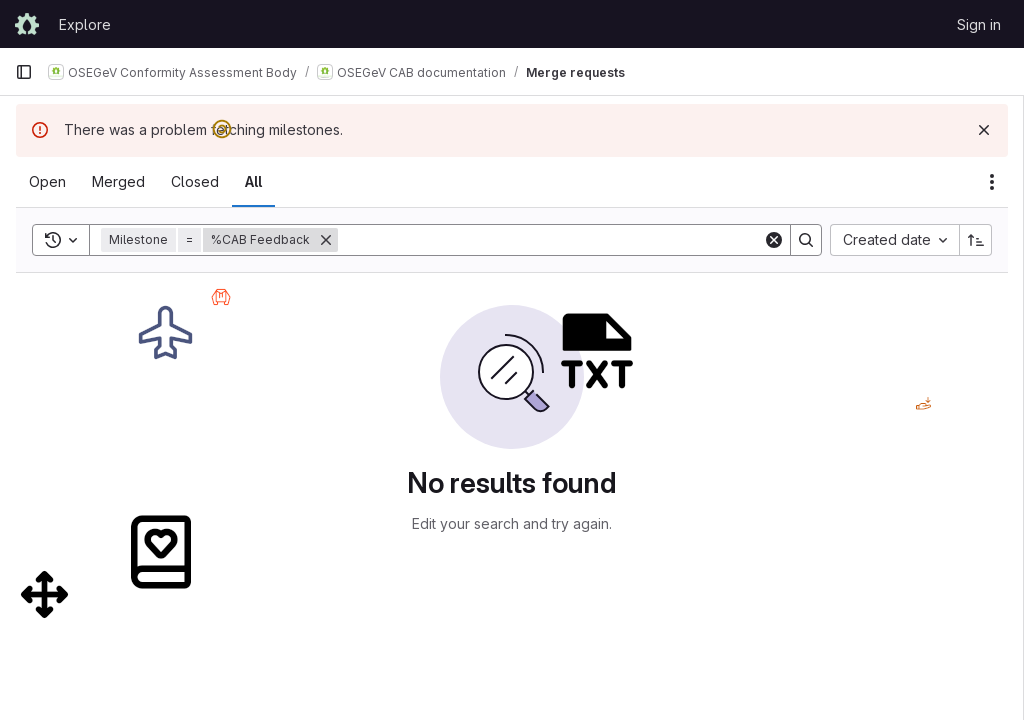 This screenshot has height=720, width=1024. Describe the element at coordinates (597, 354) in the screenshot. I see `open a plain text file` at that location.